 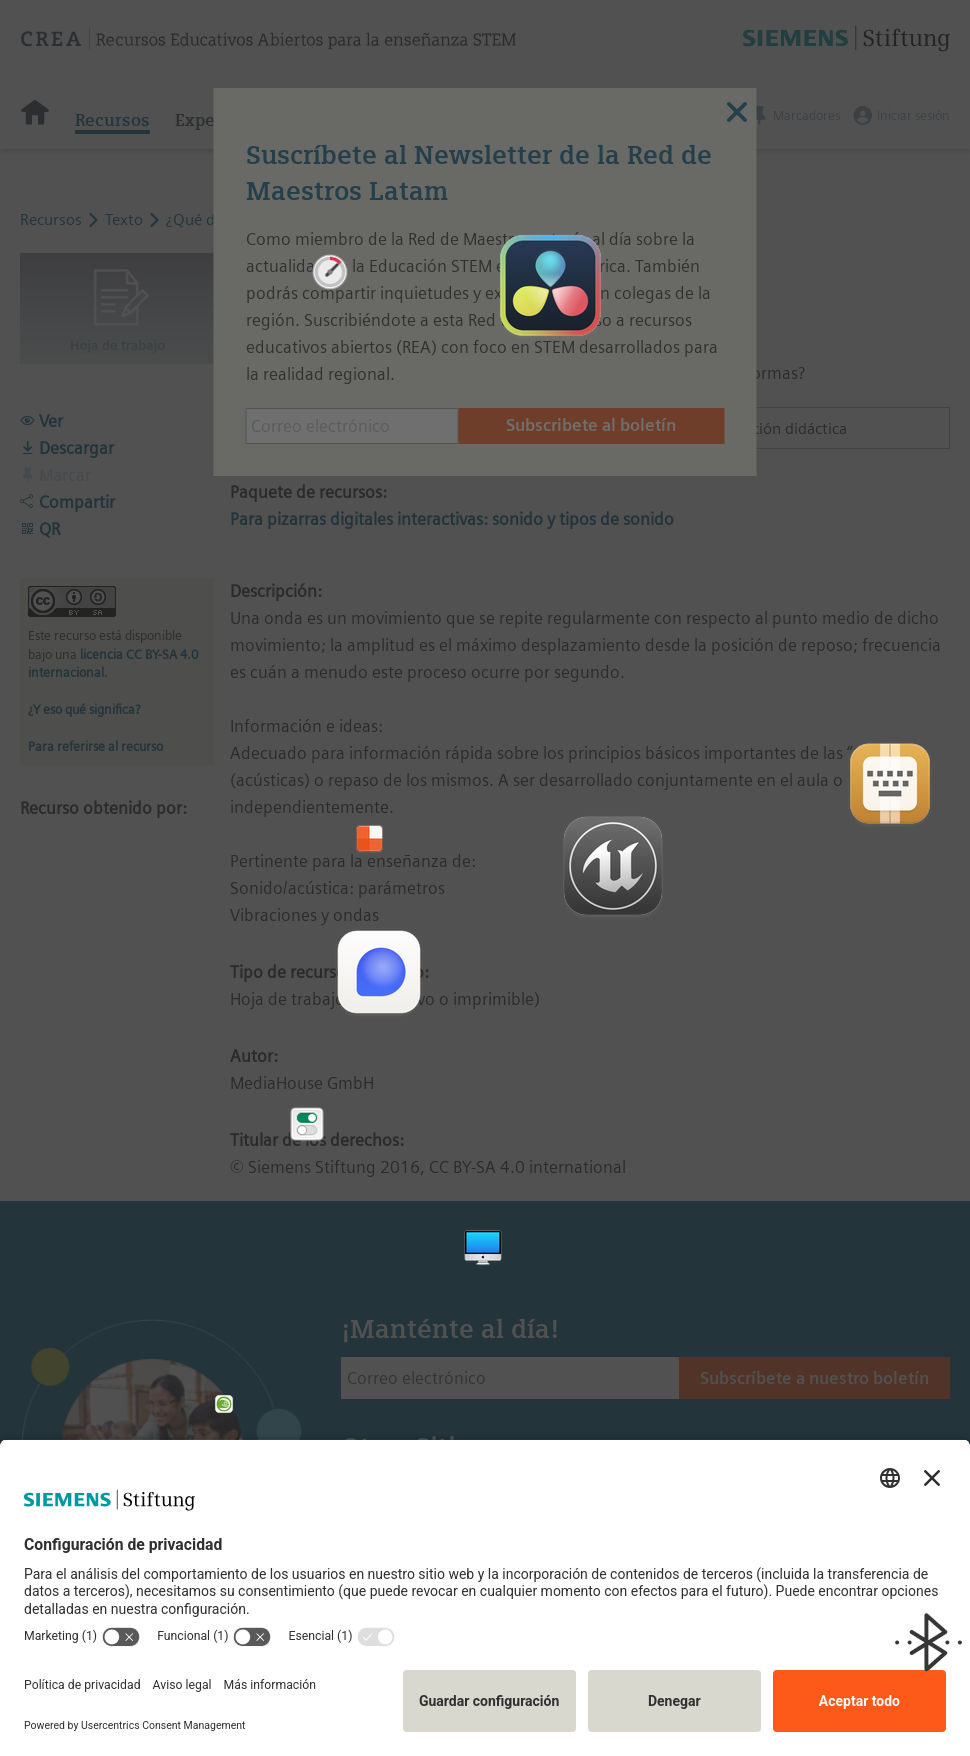 What do you see at coordinates (369, 838) in the screenshot?
I see `switch to the top-right workspace` at bounding box center [369, 838].